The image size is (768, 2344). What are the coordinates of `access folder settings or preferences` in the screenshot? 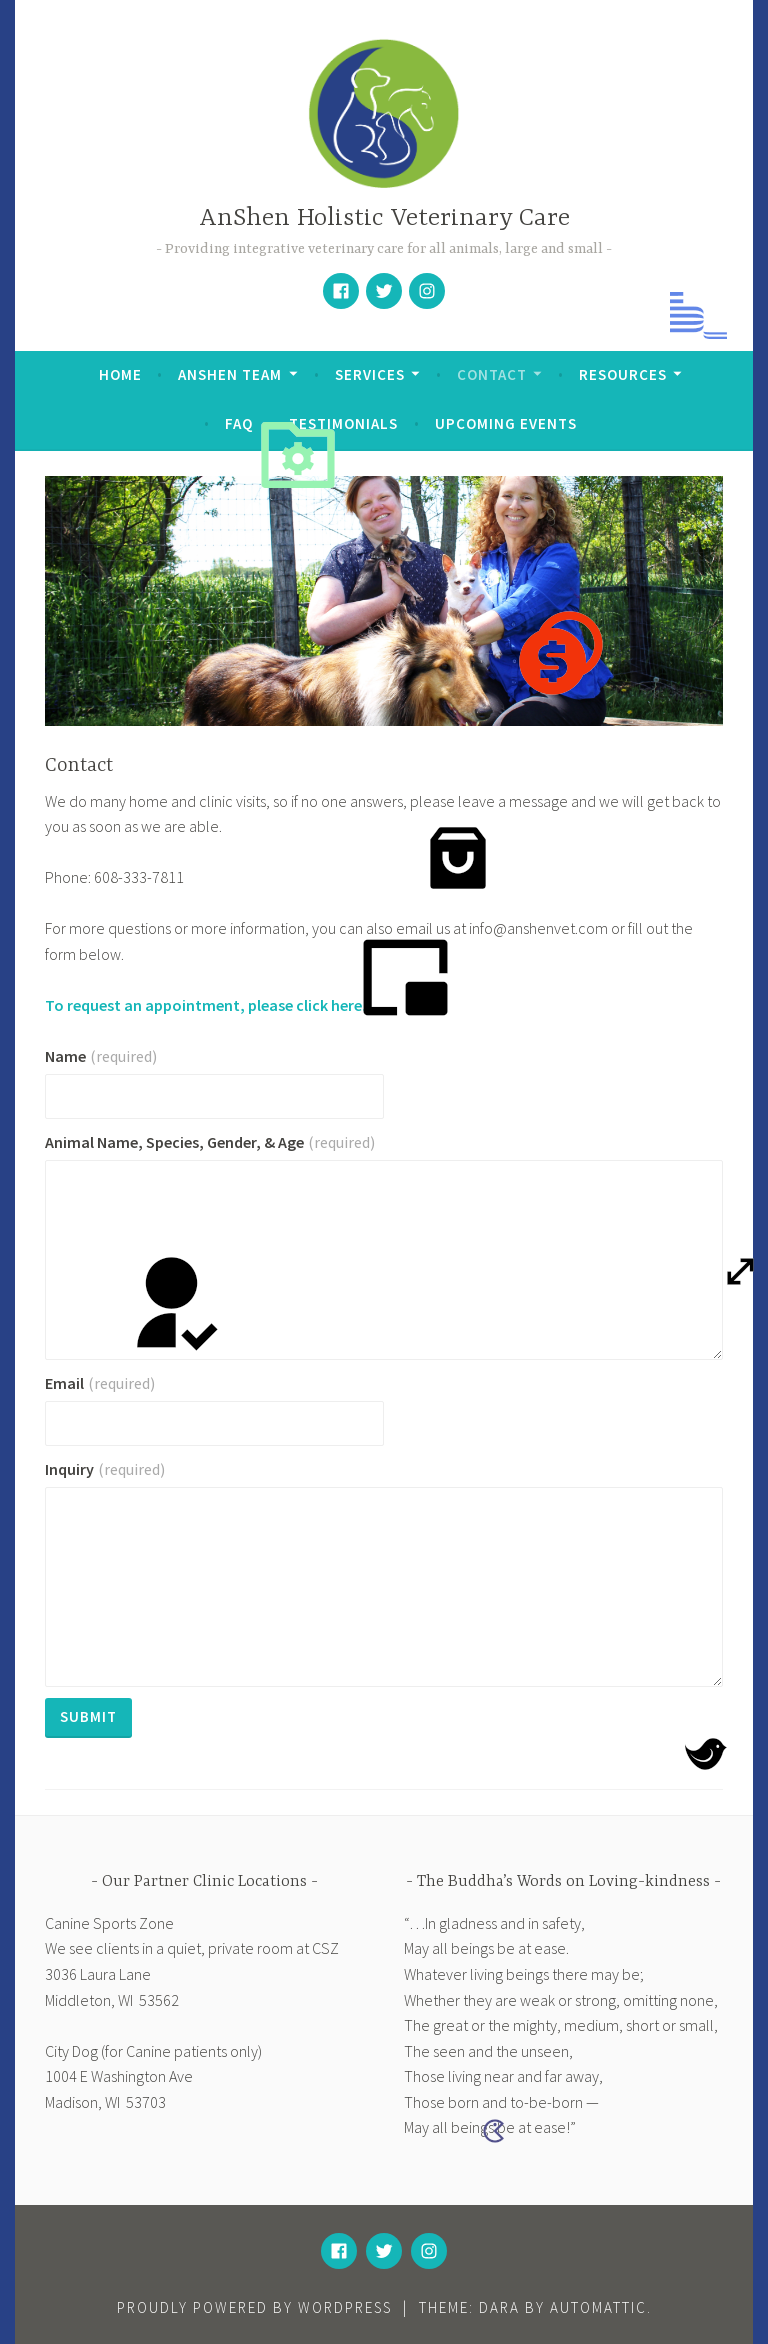 It's located at (298, 455).